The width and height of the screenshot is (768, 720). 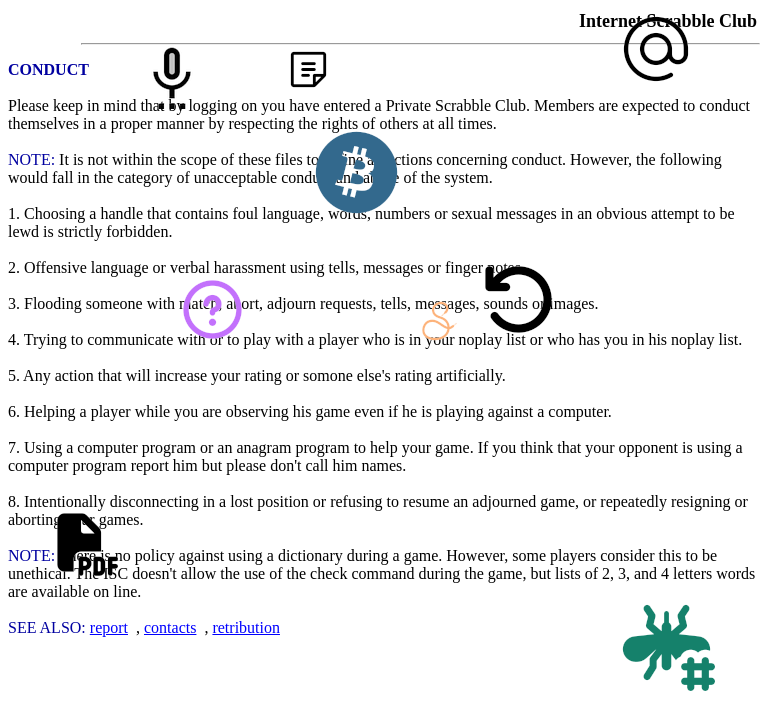 I want to click on undo the last action, so click(x=518, y=299).